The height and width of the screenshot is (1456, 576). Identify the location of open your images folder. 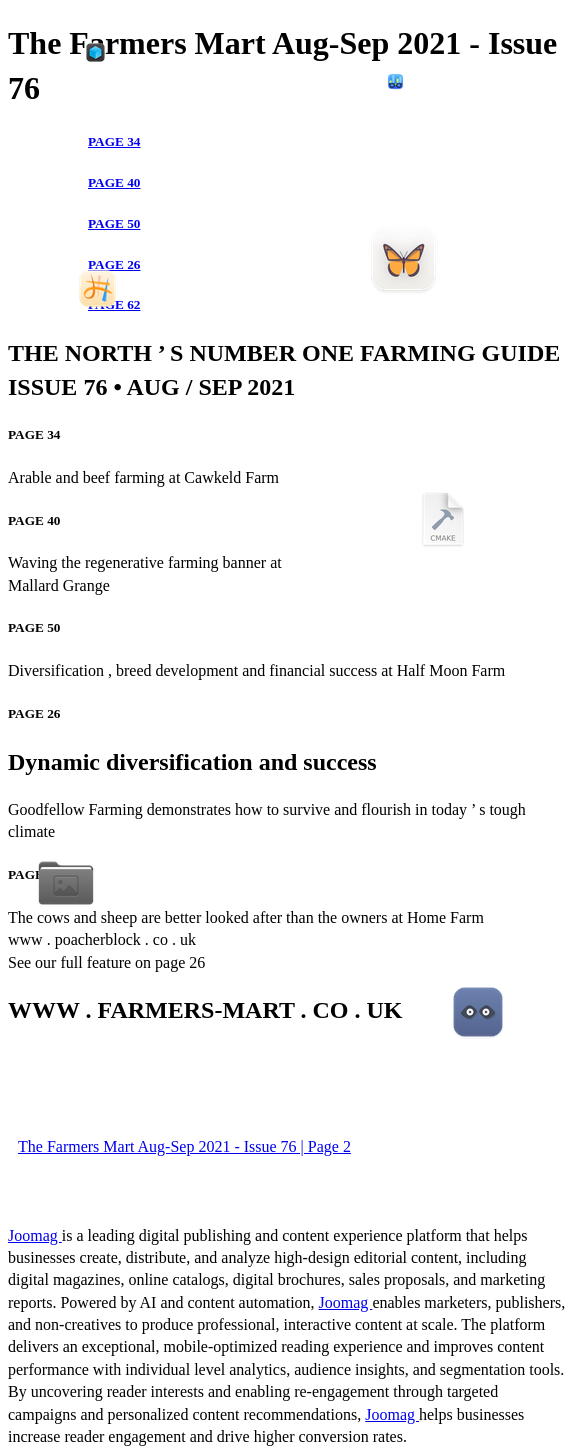
(66, 883).